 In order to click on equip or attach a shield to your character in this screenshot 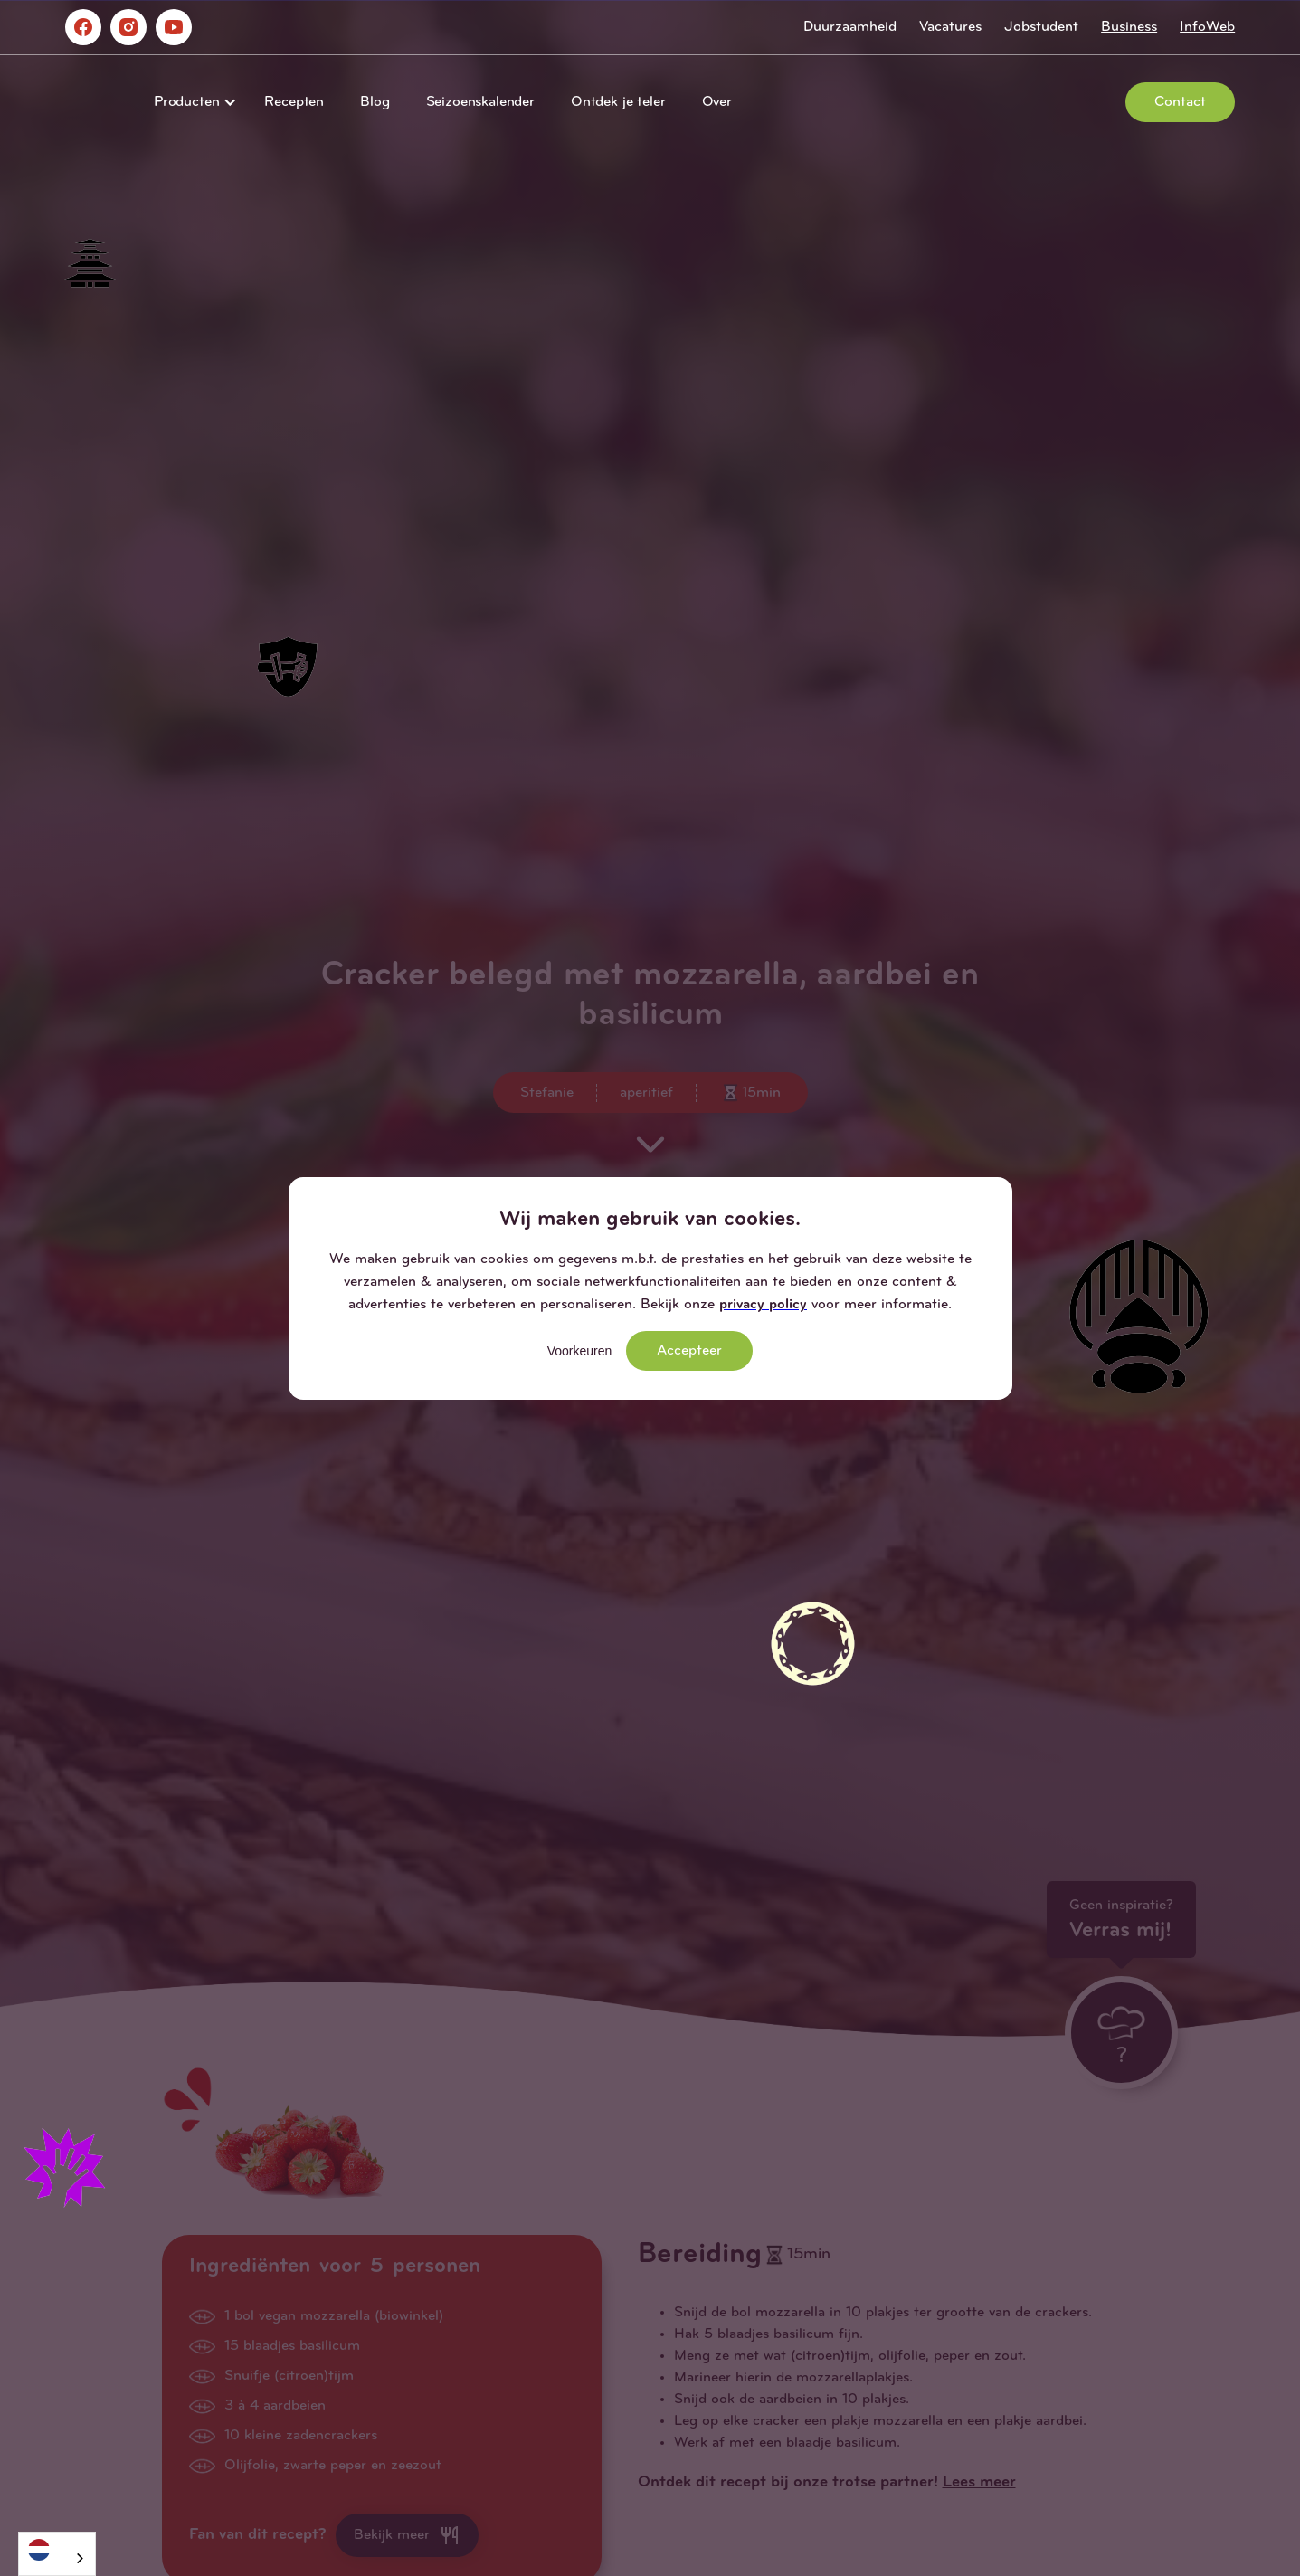, I will do `click(288, 666)`.